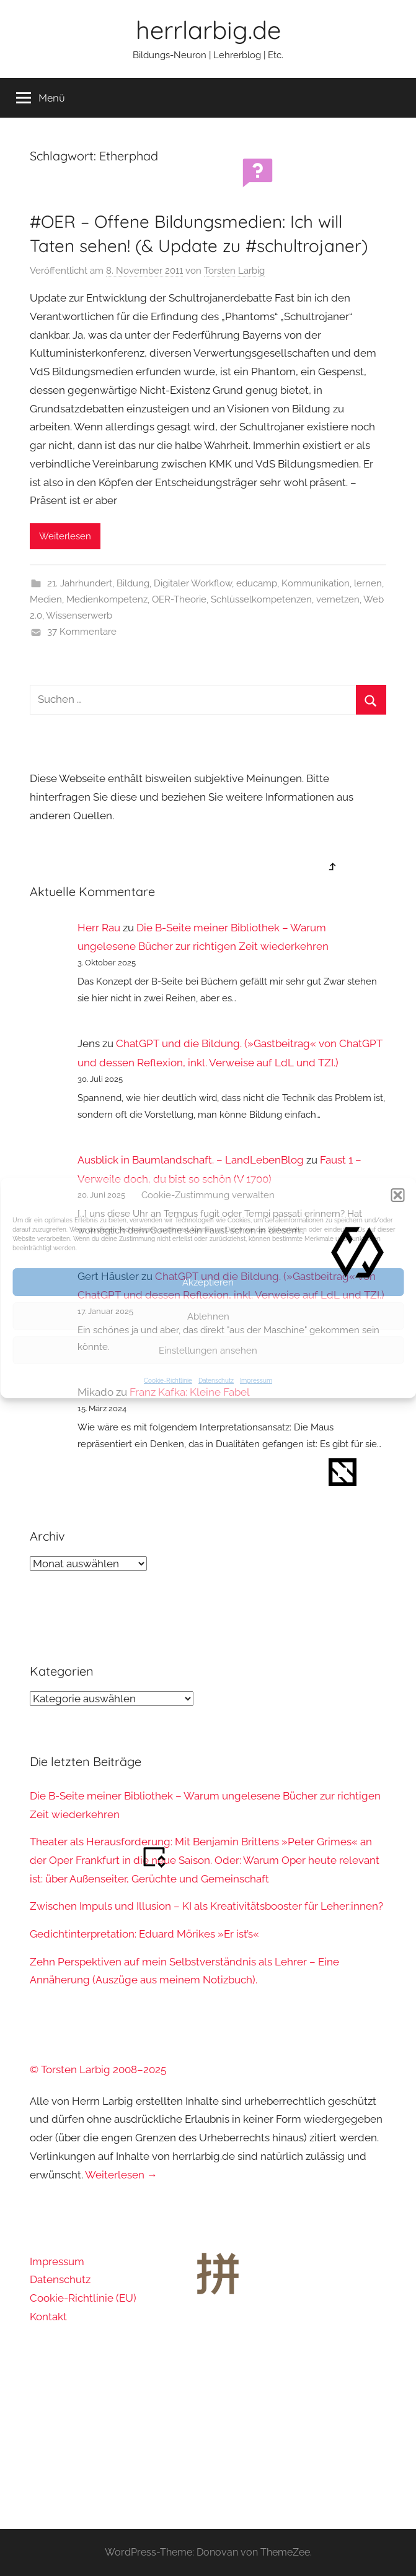 The image size is (416, 2576). I want to click on switch to pinyin input method, so click(218, 2273).